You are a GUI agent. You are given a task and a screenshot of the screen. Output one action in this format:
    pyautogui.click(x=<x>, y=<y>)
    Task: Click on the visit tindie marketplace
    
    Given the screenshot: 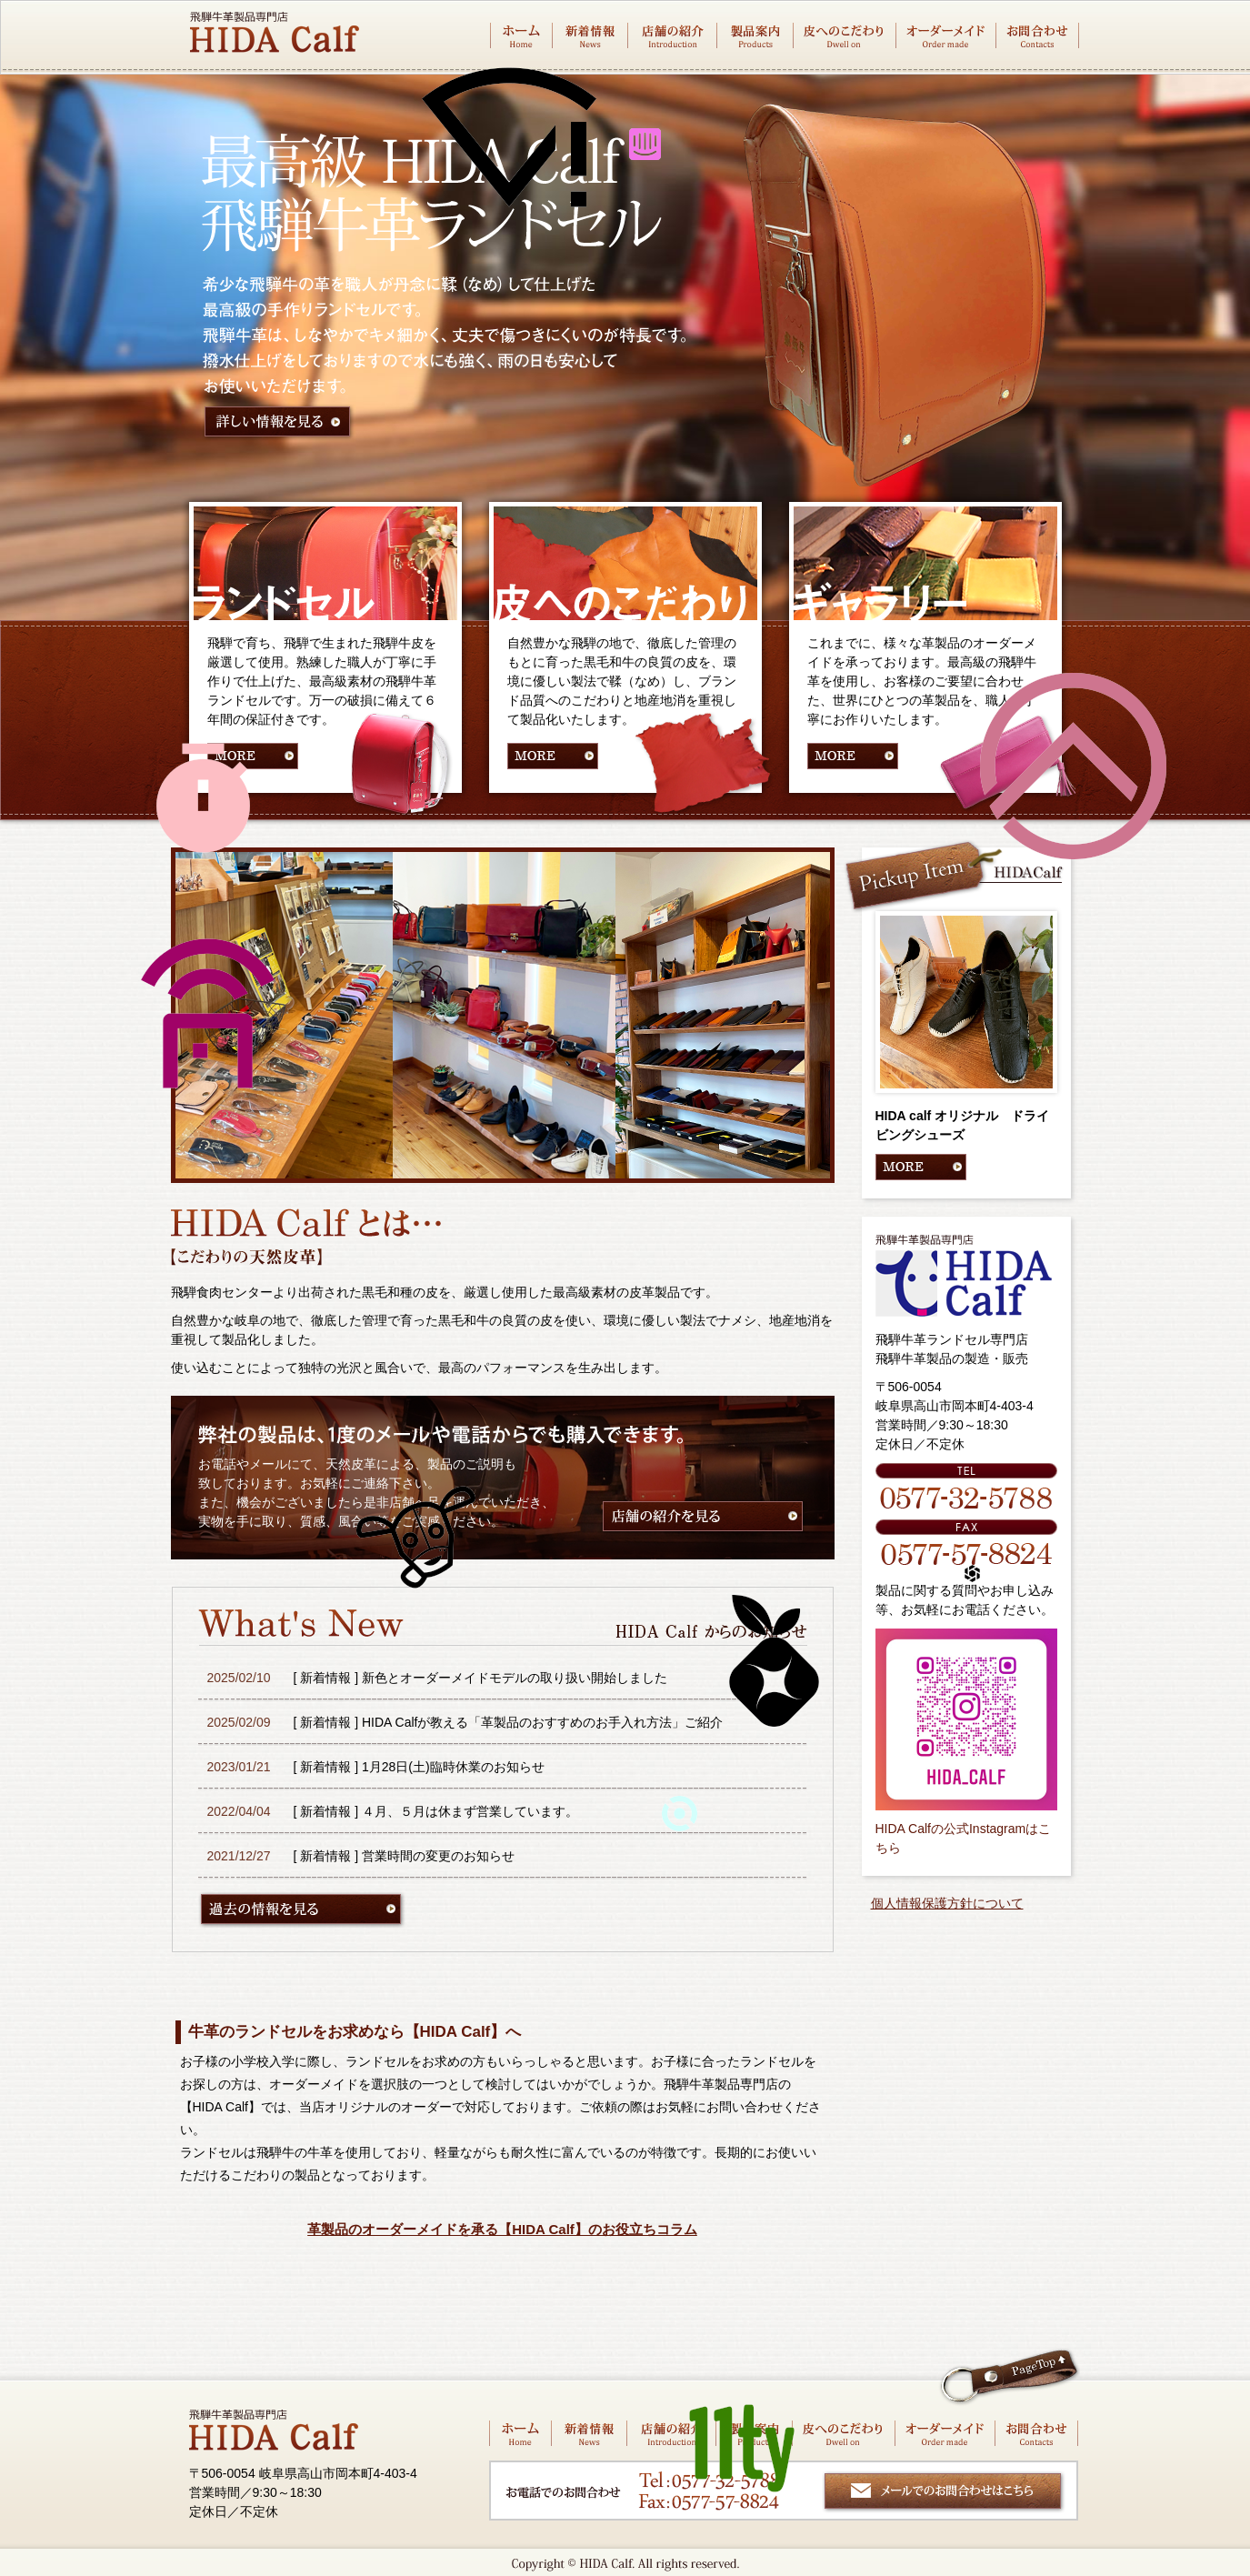 What is the action you would take?
    pyautogui.click(x=415, y=1537)
    